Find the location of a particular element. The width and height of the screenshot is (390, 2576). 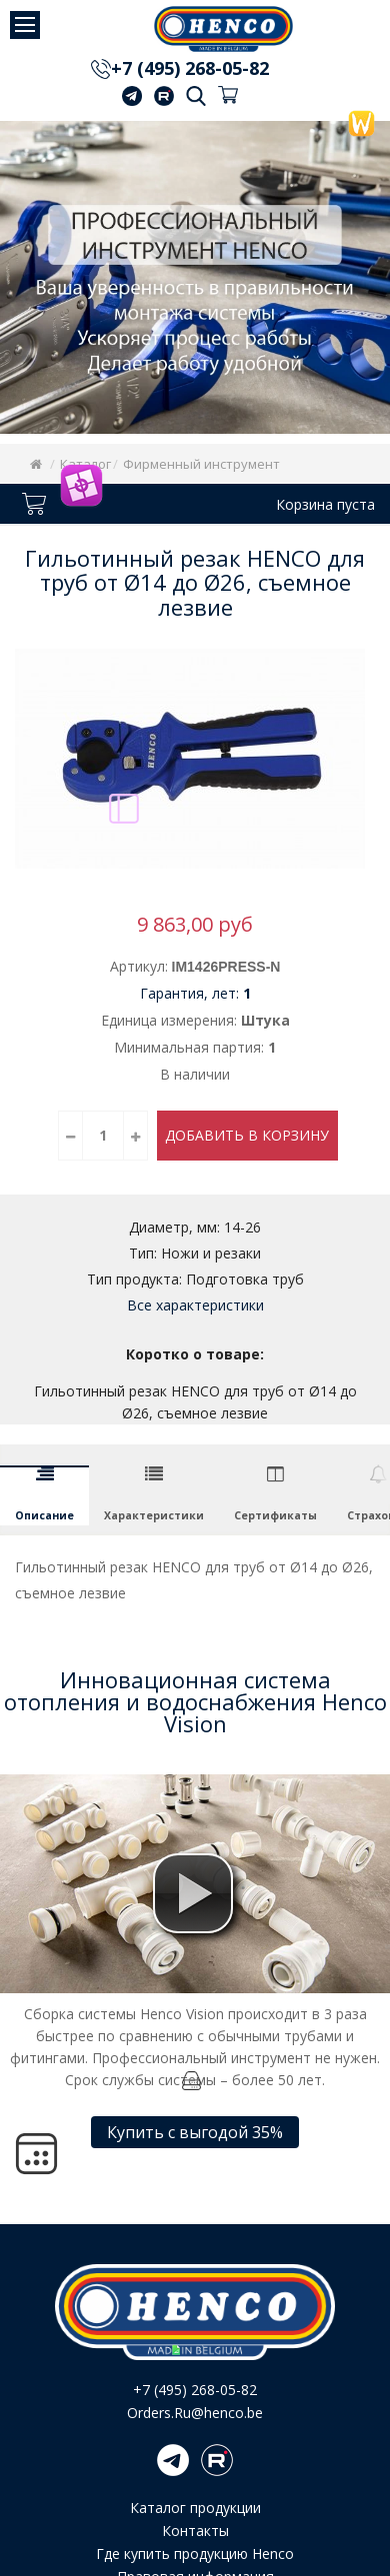

toggle sidebar panel visibility is located at coordinates (124, 809).